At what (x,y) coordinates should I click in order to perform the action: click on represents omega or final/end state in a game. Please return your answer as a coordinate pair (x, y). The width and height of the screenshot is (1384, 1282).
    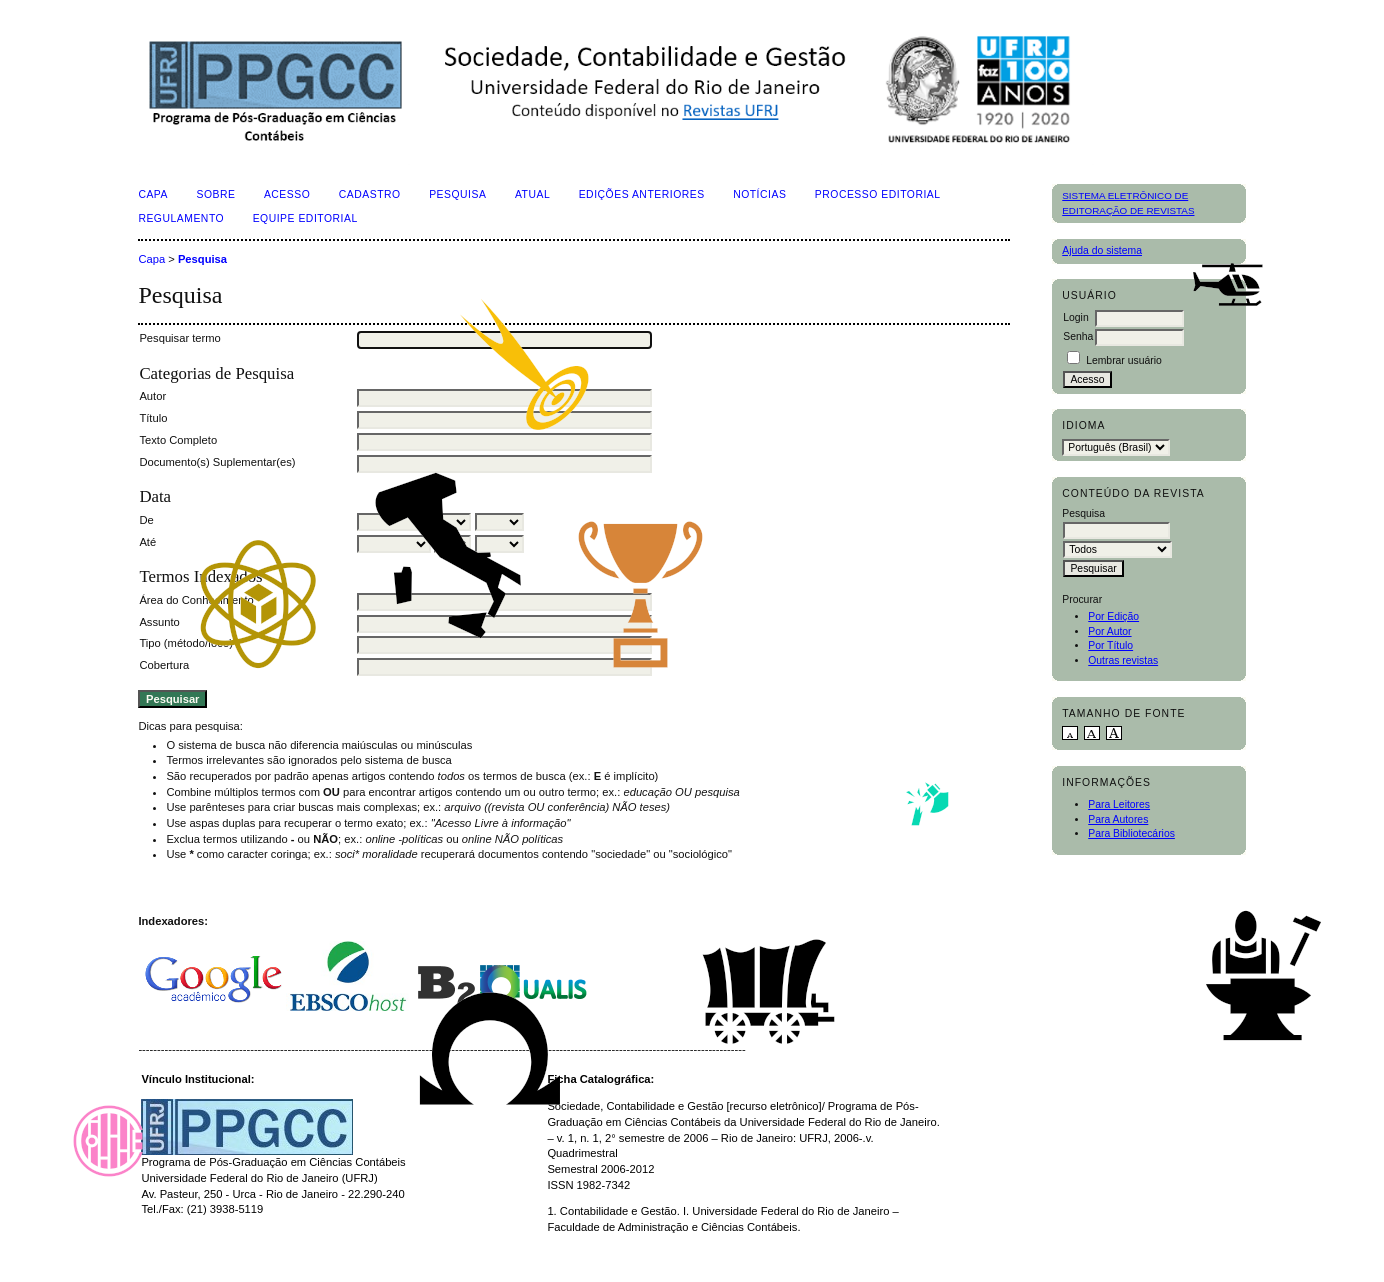
    Looking at the image, I should click on (489, 1049).